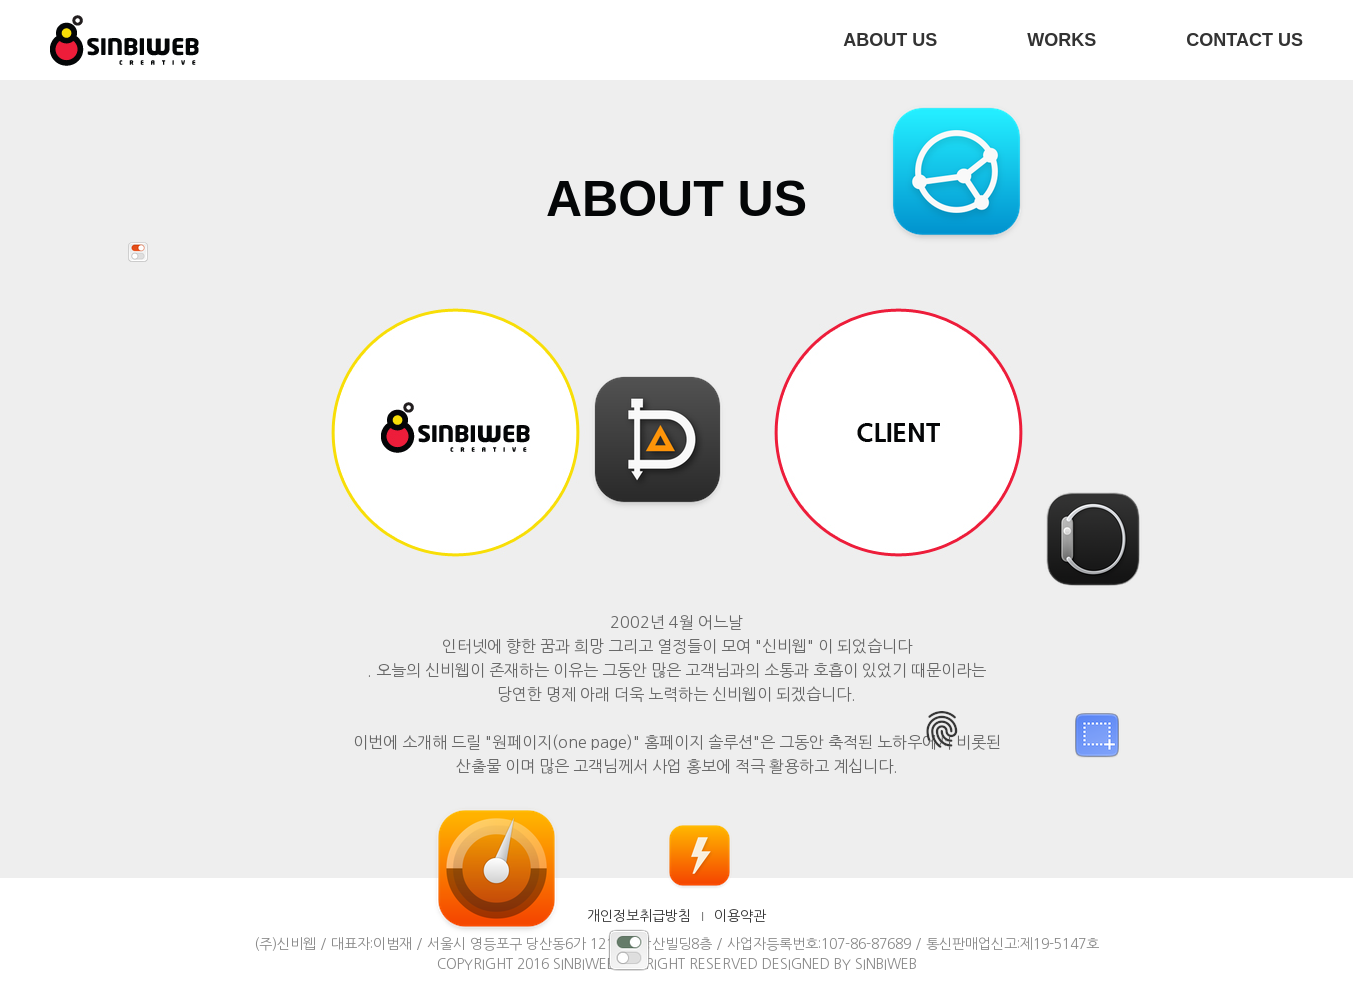 The image size is (1353, 1002). What do you see at coordinates (138, 252) in the screenshot?
I see `open unity tweak tool settings` at bounding box center [138, 252].